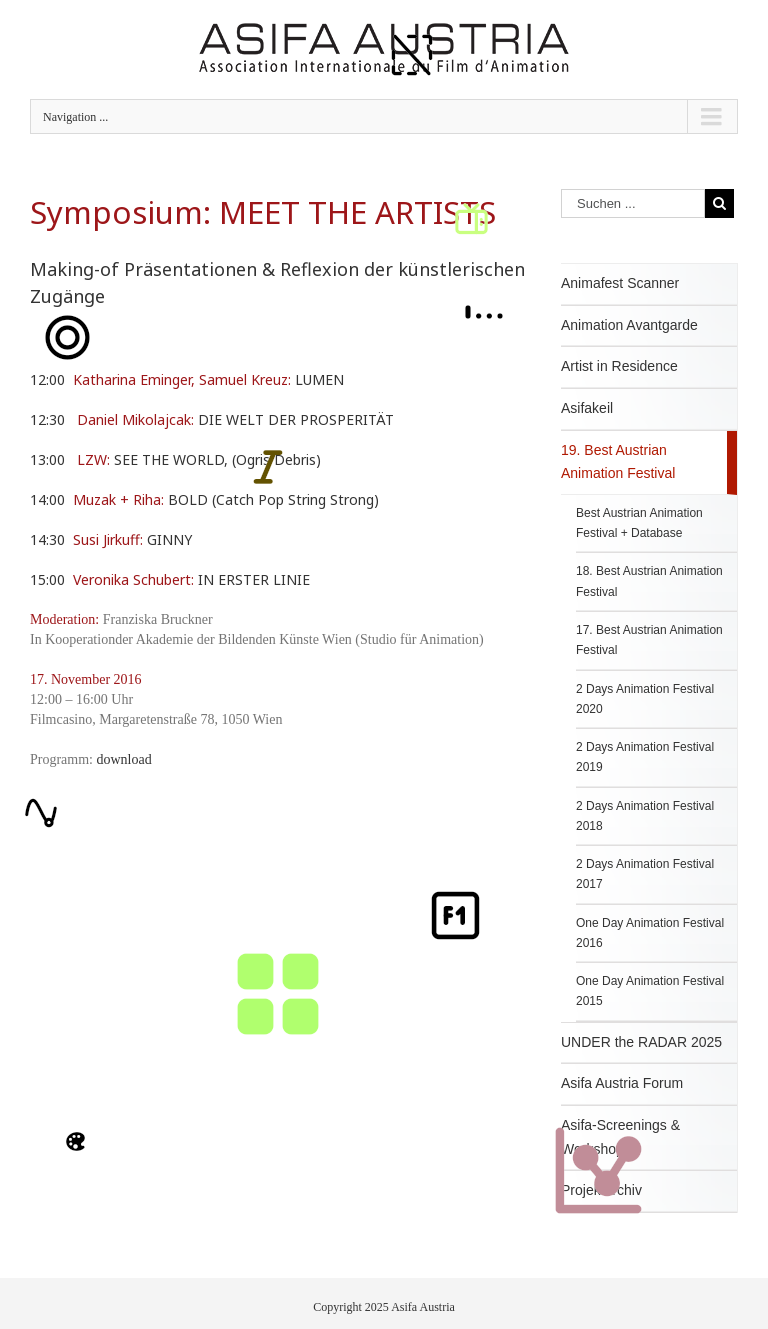 The width and height of the screenshot is (768, 1329). I want to click on disable selection mode, so click(412, 55).